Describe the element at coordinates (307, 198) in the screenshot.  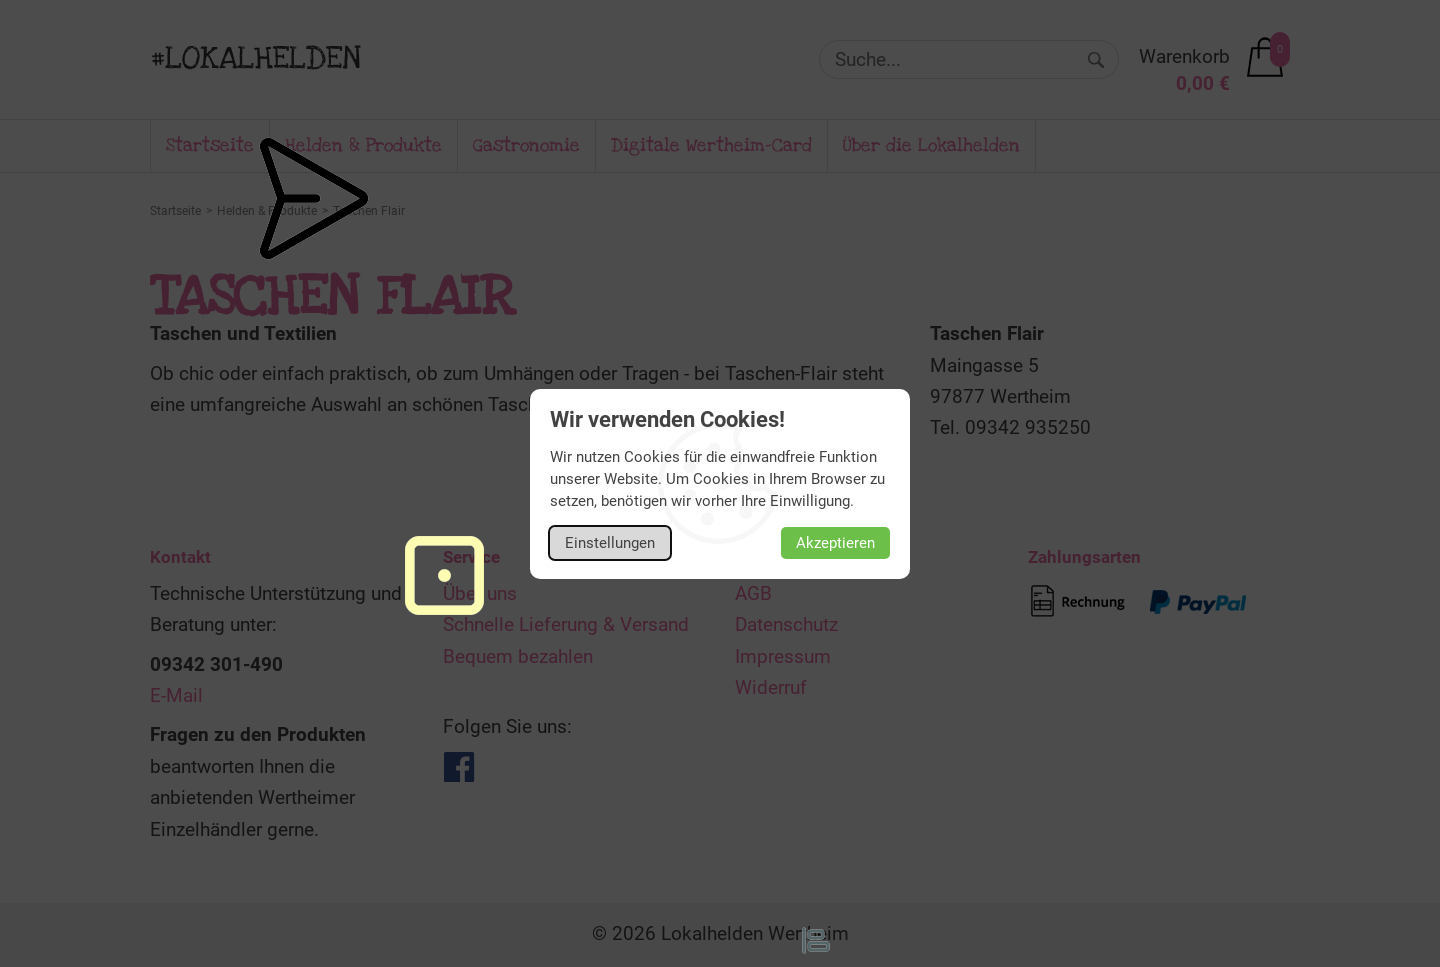
I see `send a message` at that location.